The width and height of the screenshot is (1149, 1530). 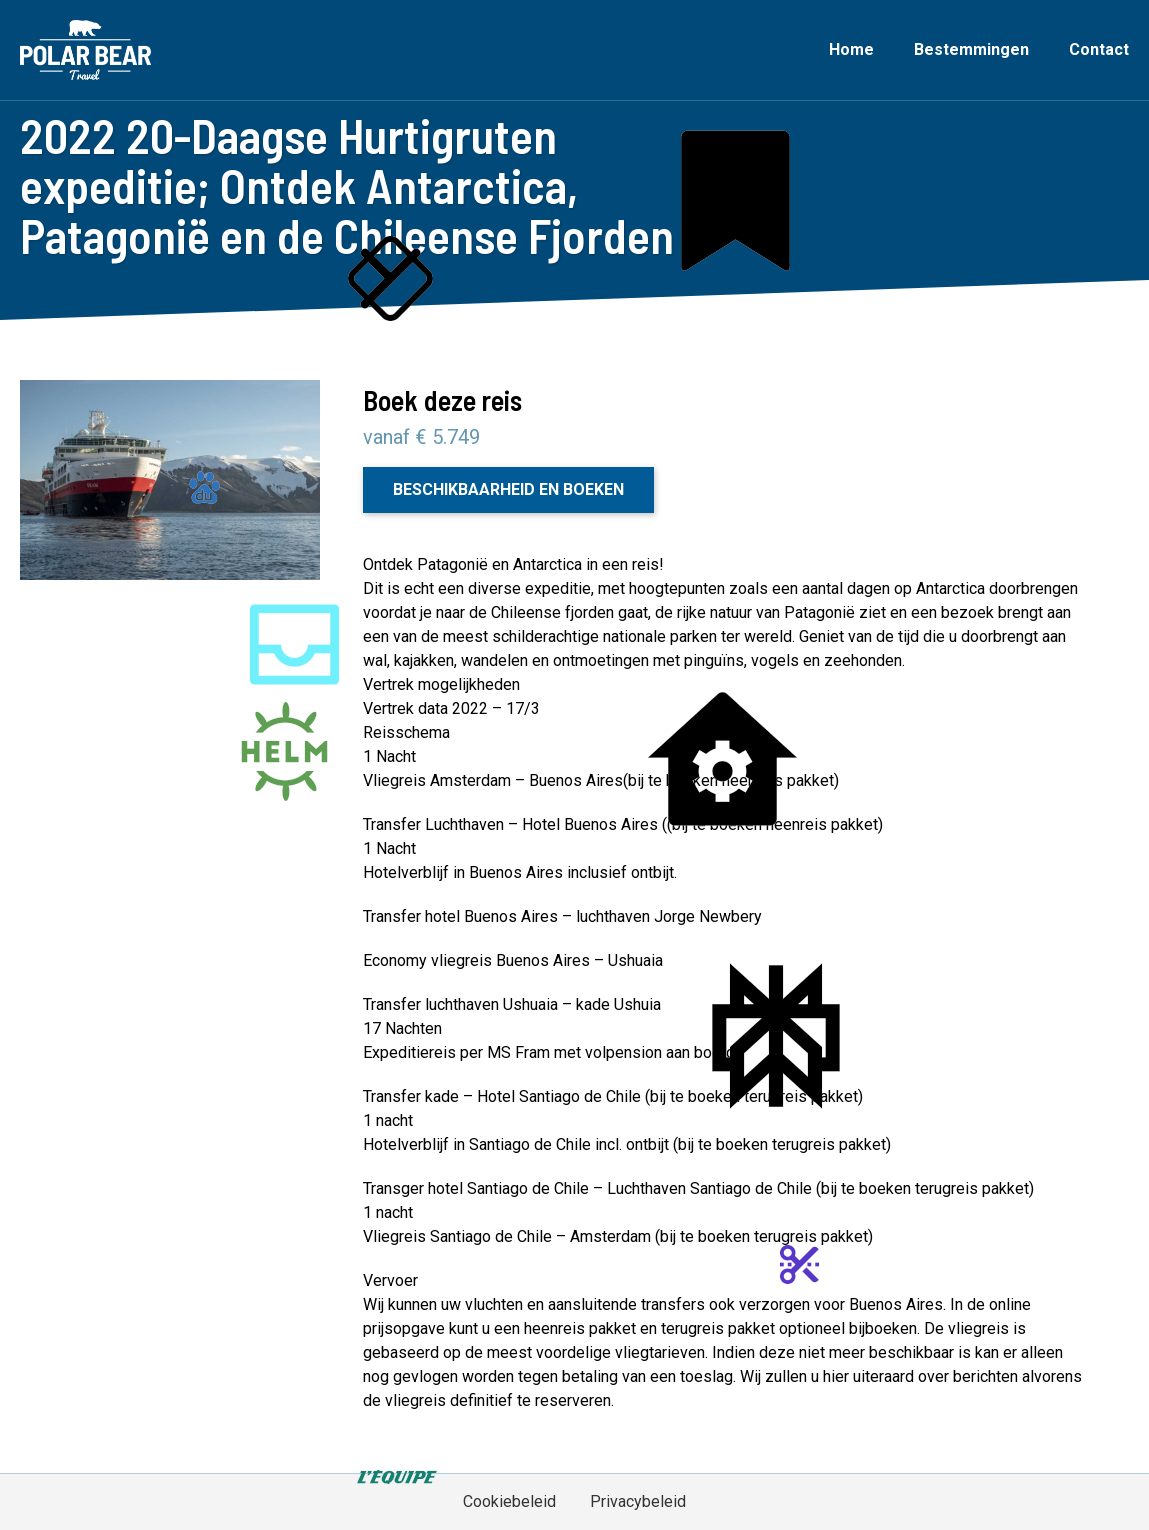 I want to click on view your inbox, so click(x=294, y=644).